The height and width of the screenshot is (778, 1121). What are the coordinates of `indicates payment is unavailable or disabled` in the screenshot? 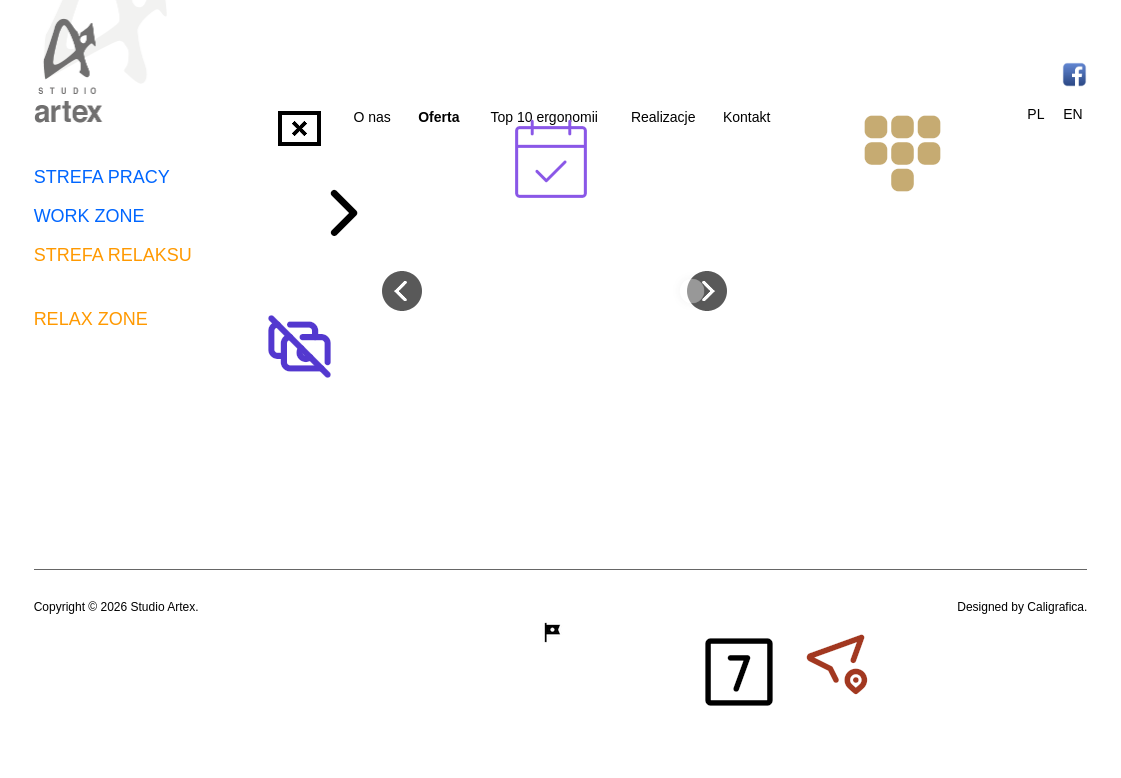 It's located at (299, 346).